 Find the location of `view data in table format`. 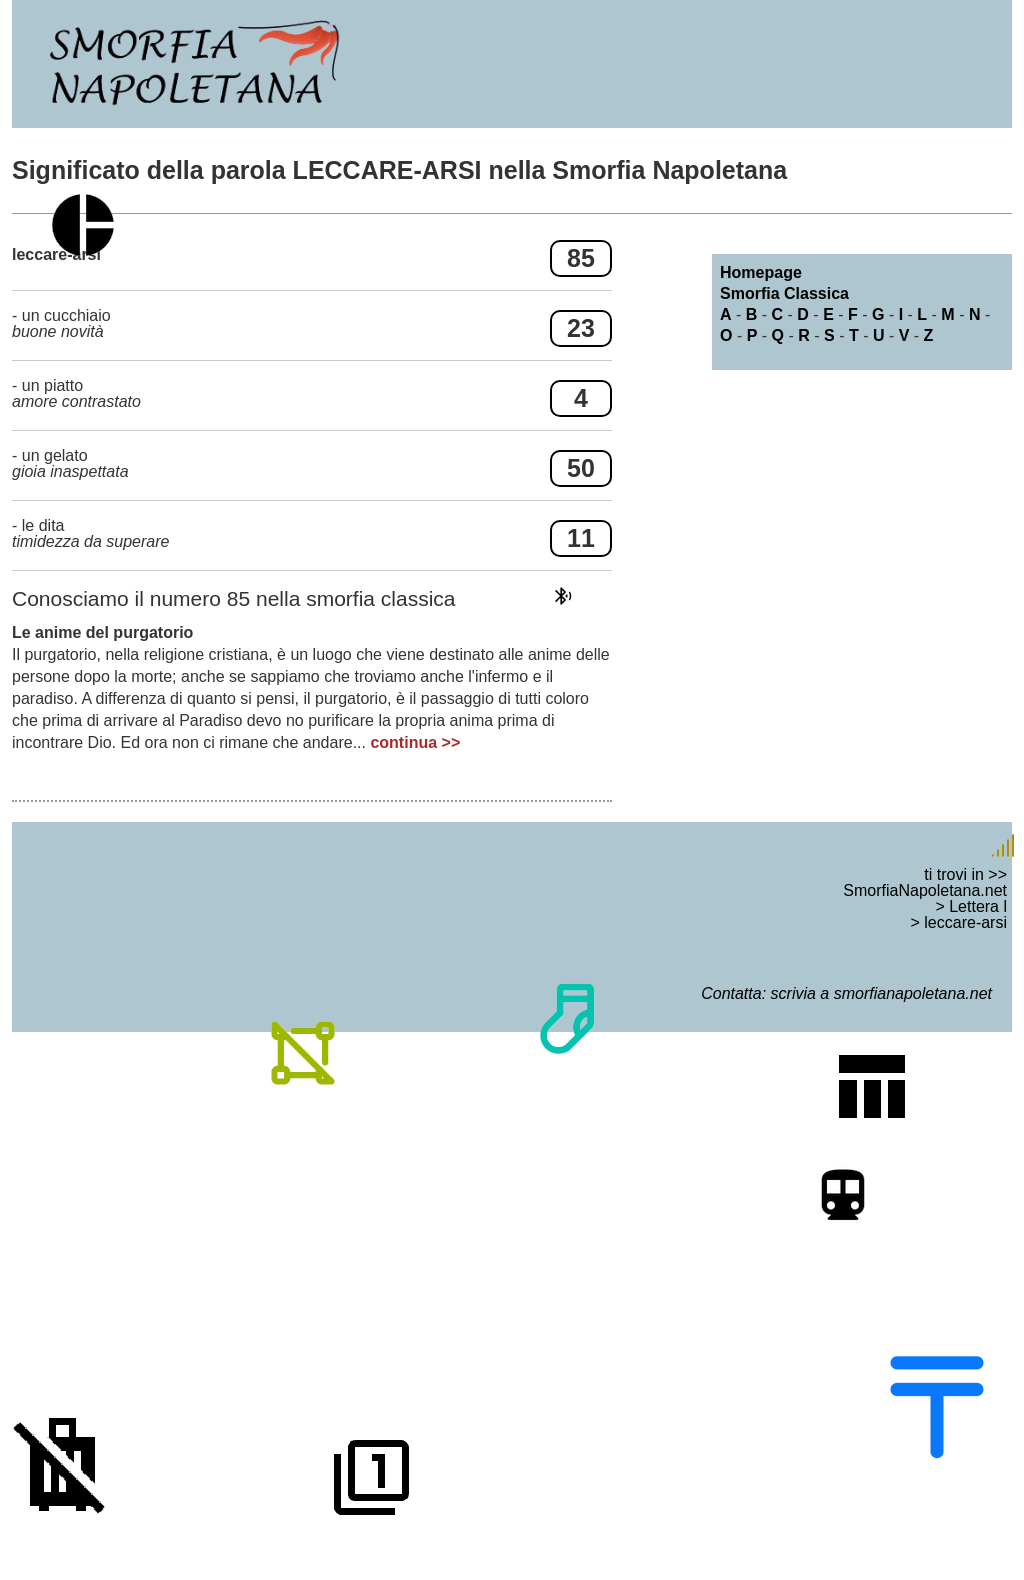

view data in table format is located at coordinates (870, 1086).